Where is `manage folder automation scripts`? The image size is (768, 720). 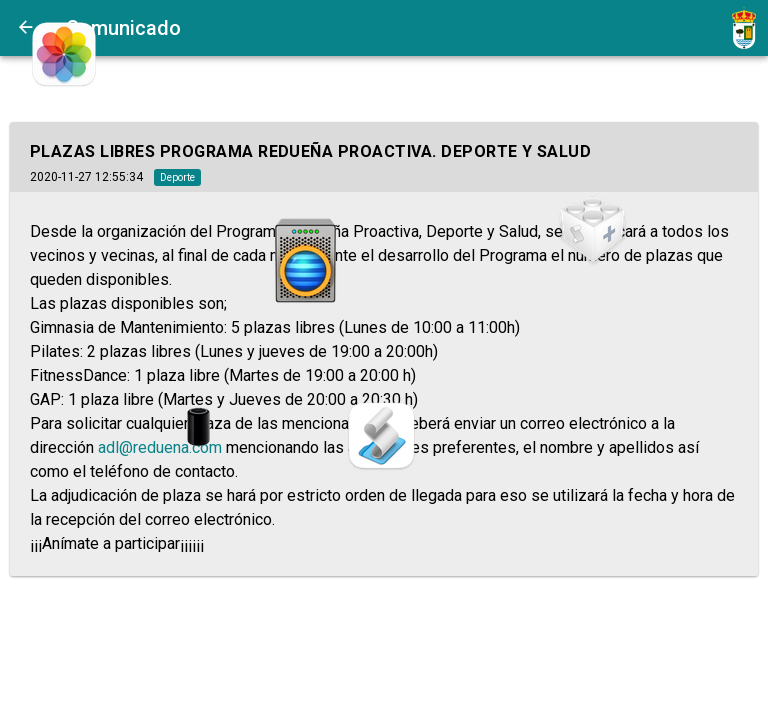
manage folder automation scripts is located at coordinates (381, 435).